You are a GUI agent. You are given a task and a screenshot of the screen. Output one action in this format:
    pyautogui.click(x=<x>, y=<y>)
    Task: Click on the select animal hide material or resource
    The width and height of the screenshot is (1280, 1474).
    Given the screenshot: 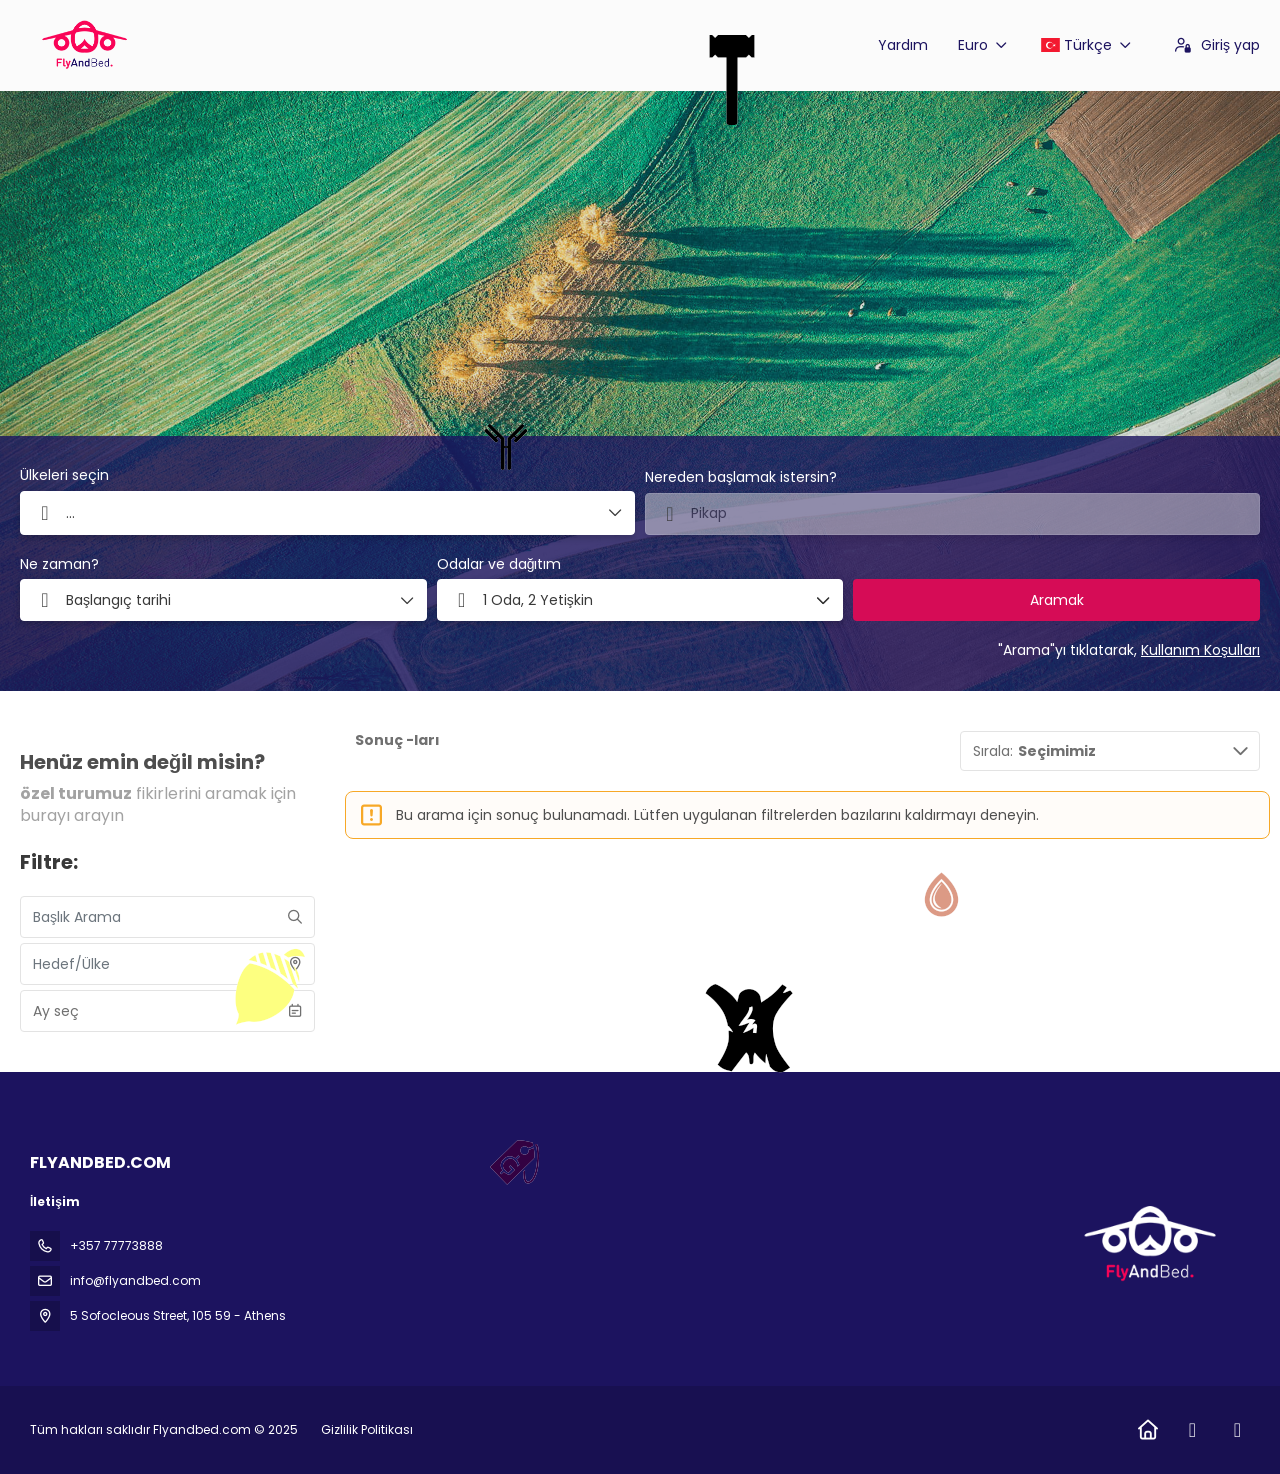 What is the action you would take?
    pyautogui.click(x=749, y=1028)
    